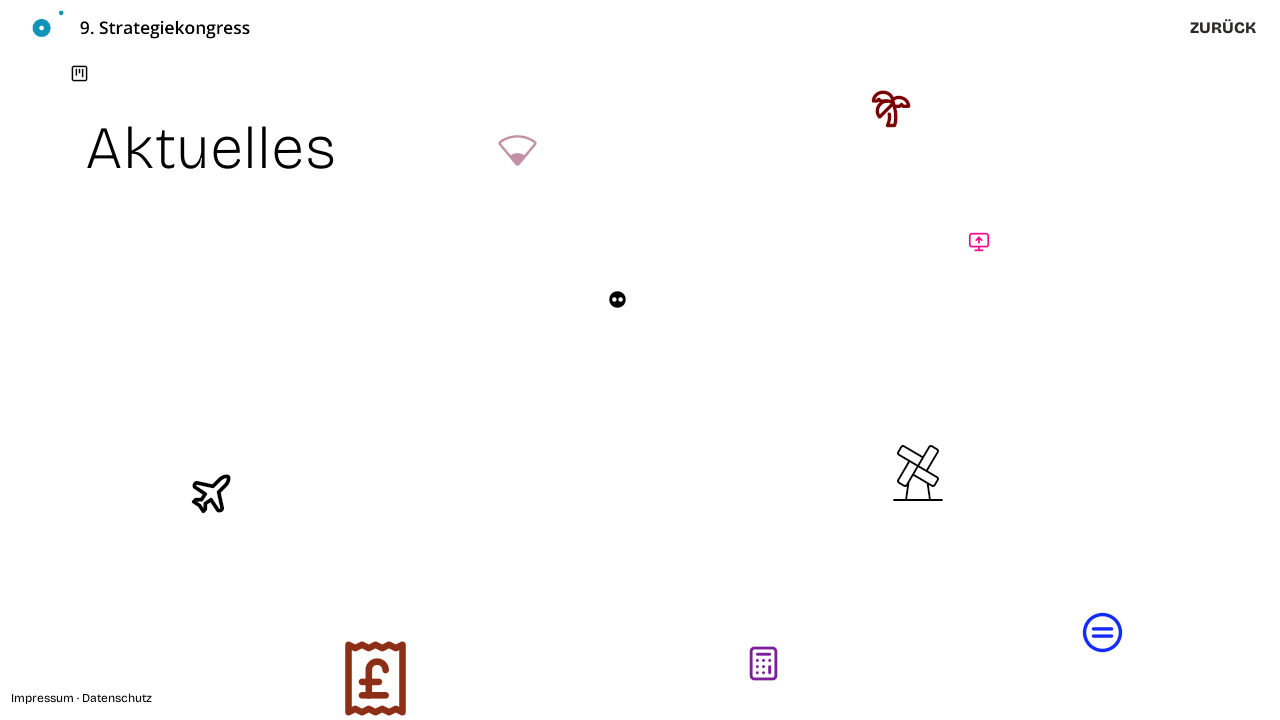 The height and width of the screenshot is (720, 1280). What do you see at coordinates (1102, 632) in the screenshot?
I see `indicates equality or balanced state` at bounding box center [1102, 632].